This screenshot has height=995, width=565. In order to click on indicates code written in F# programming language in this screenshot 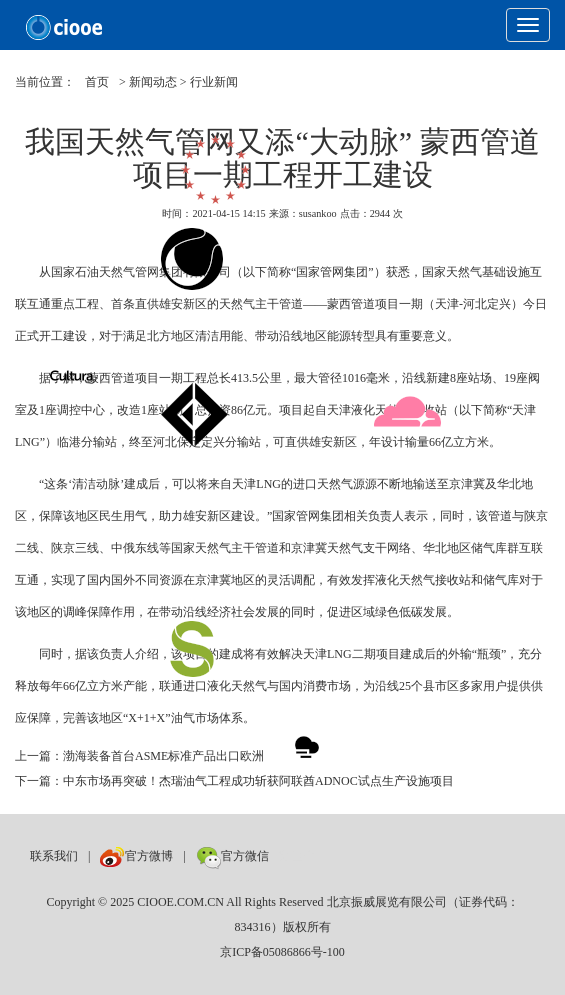, I will do `click(194, 414)`.